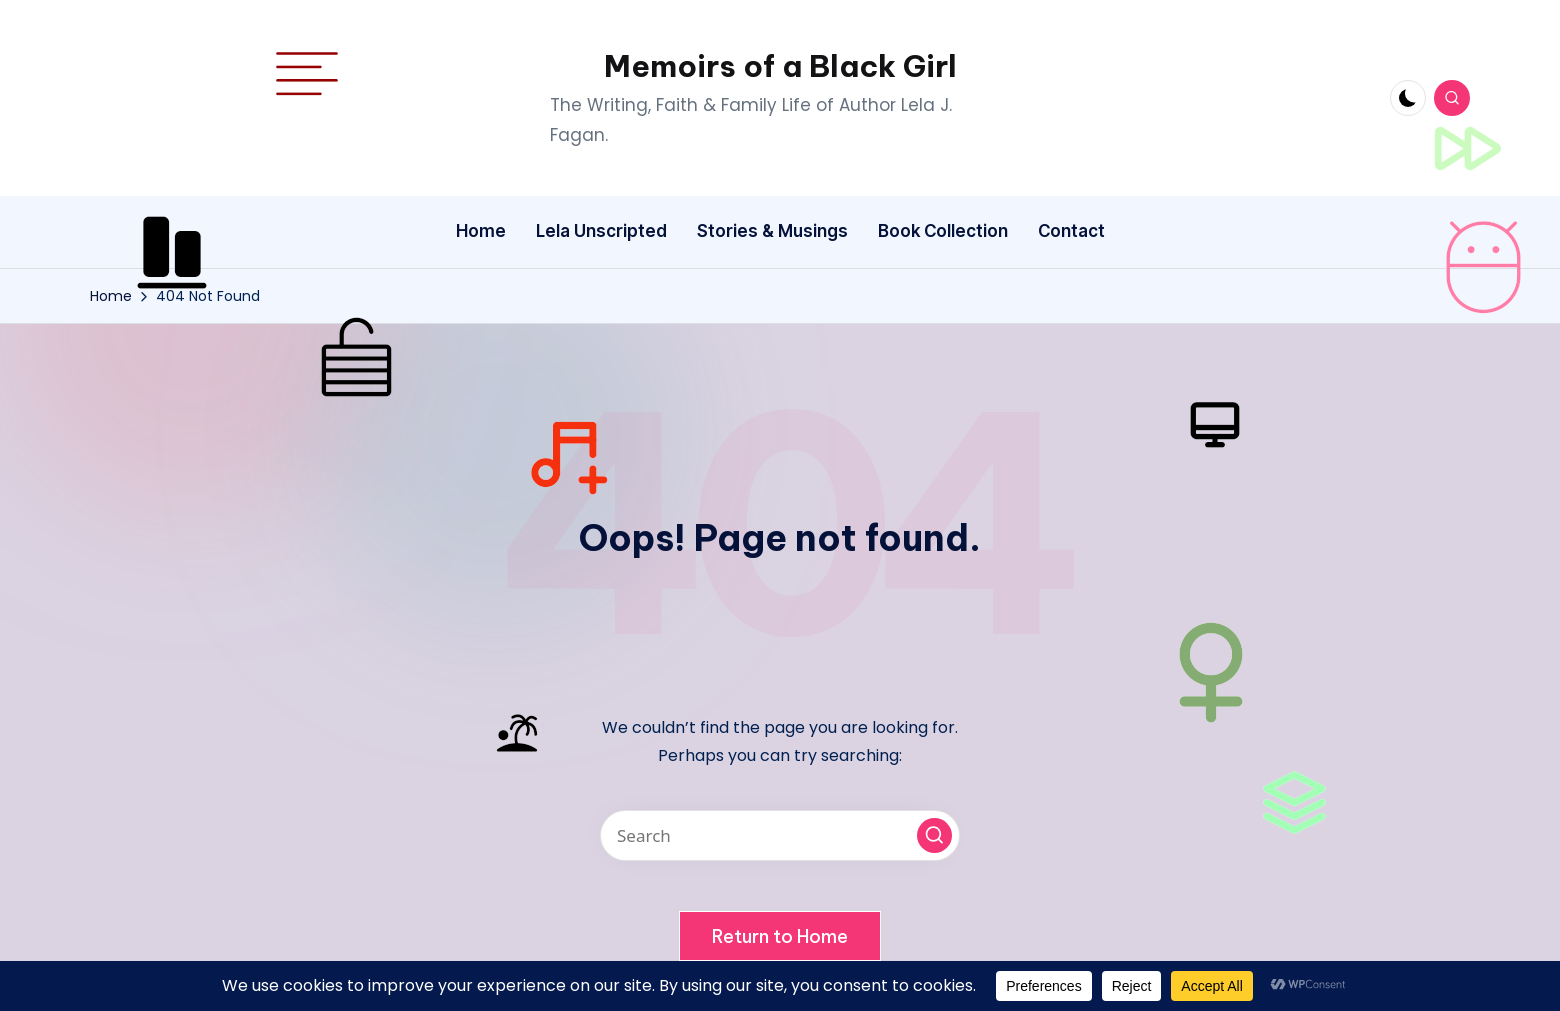 The image size is (1560, 1011). What do you see at coordinates (1215, 423) in the screenshot?
I see `switch to desktop view` at bounding box center [1215, 423].